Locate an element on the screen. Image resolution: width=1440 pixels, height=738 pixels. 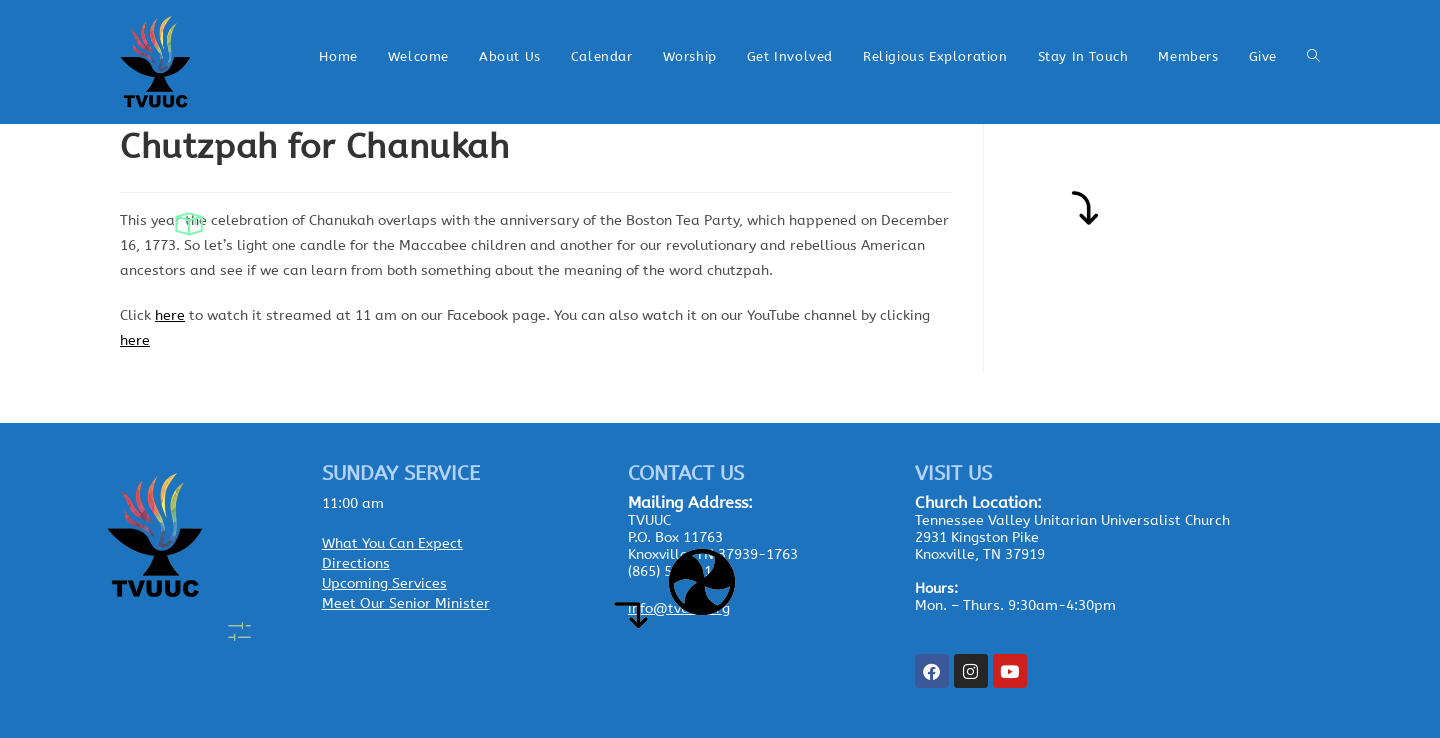
redirect or forward content downward is located at coordinates (1085, 208).